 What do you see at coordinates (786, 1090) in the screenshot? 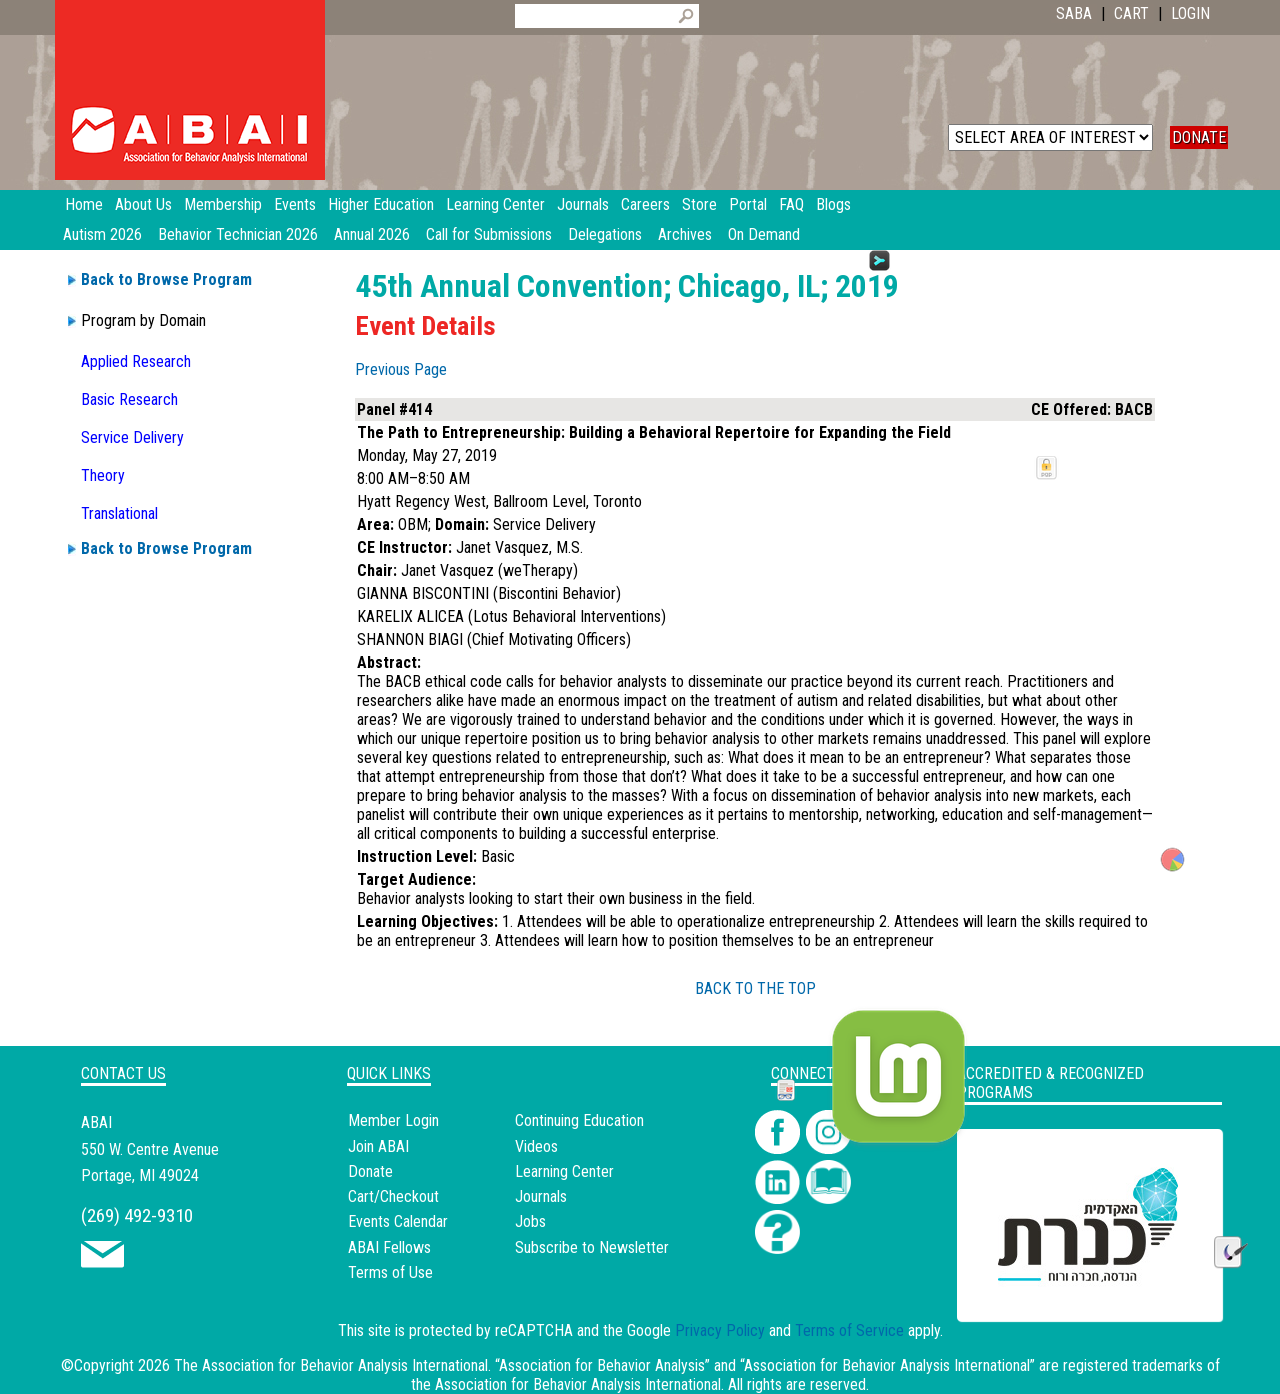
I see `open evince document viewer` at bounding box center [786, 1090].